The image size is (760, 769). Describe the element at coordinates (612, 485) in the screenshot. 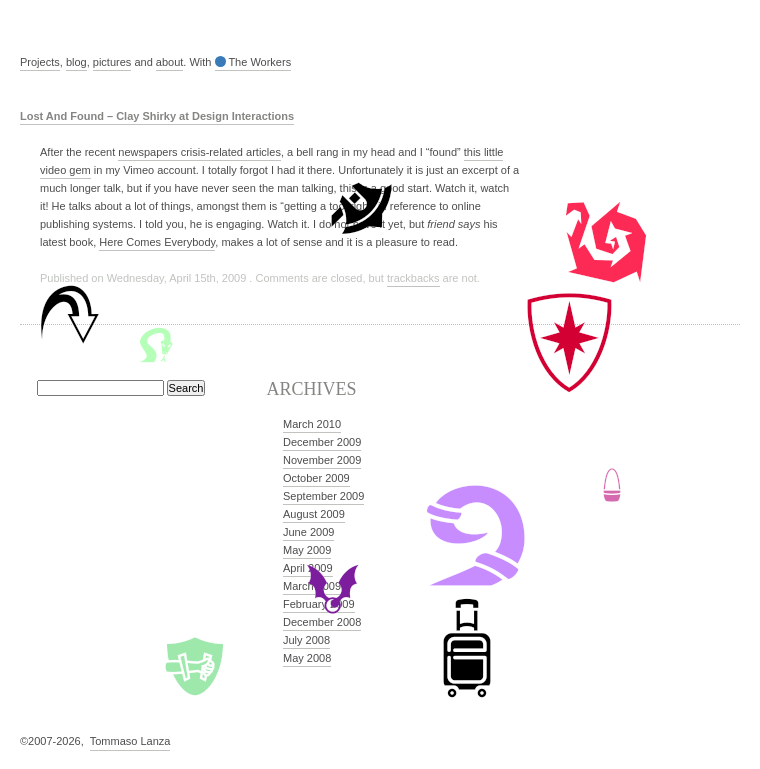

I see `access your shopping bag or cart` at that location.